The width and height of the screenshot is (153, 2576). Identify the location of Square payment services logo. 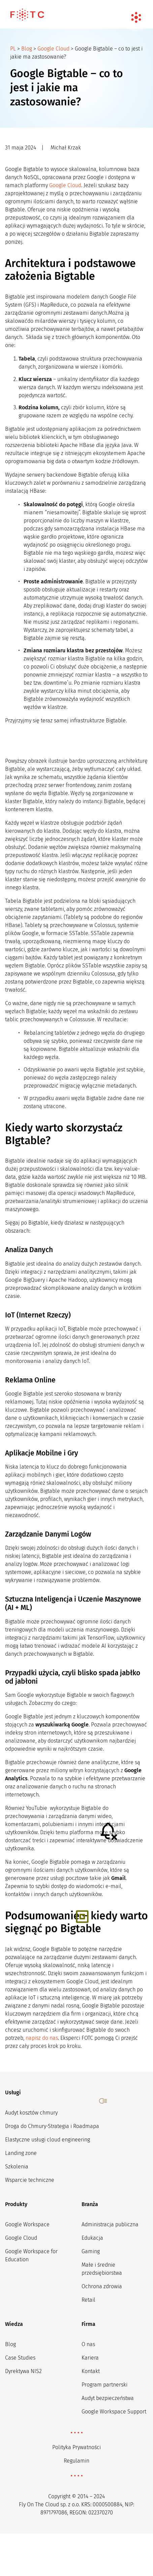
(82, 1917).